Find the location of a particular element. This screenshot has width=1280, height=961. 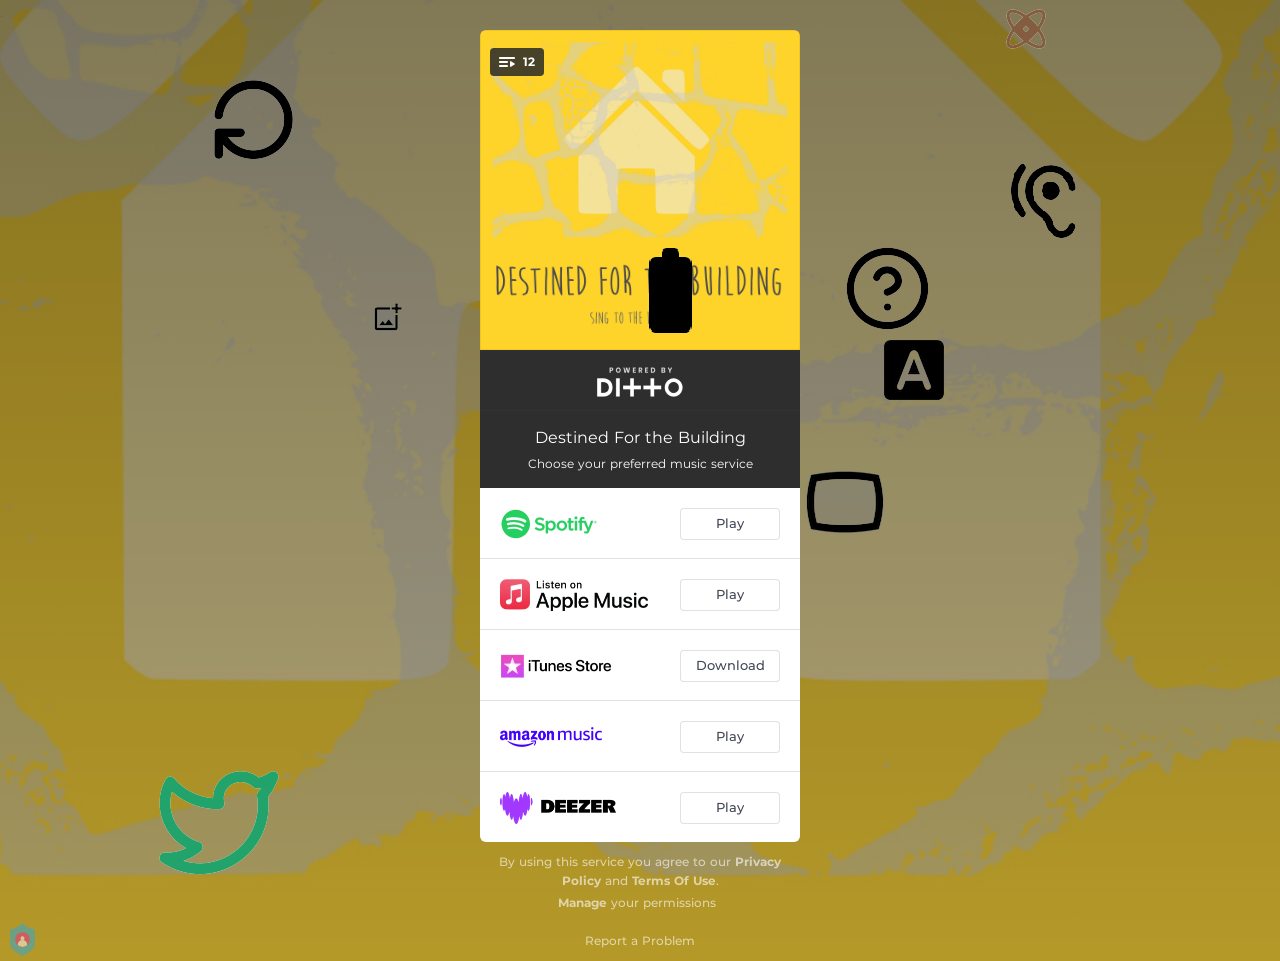

access help or support information is located at coordinates (887, 288).